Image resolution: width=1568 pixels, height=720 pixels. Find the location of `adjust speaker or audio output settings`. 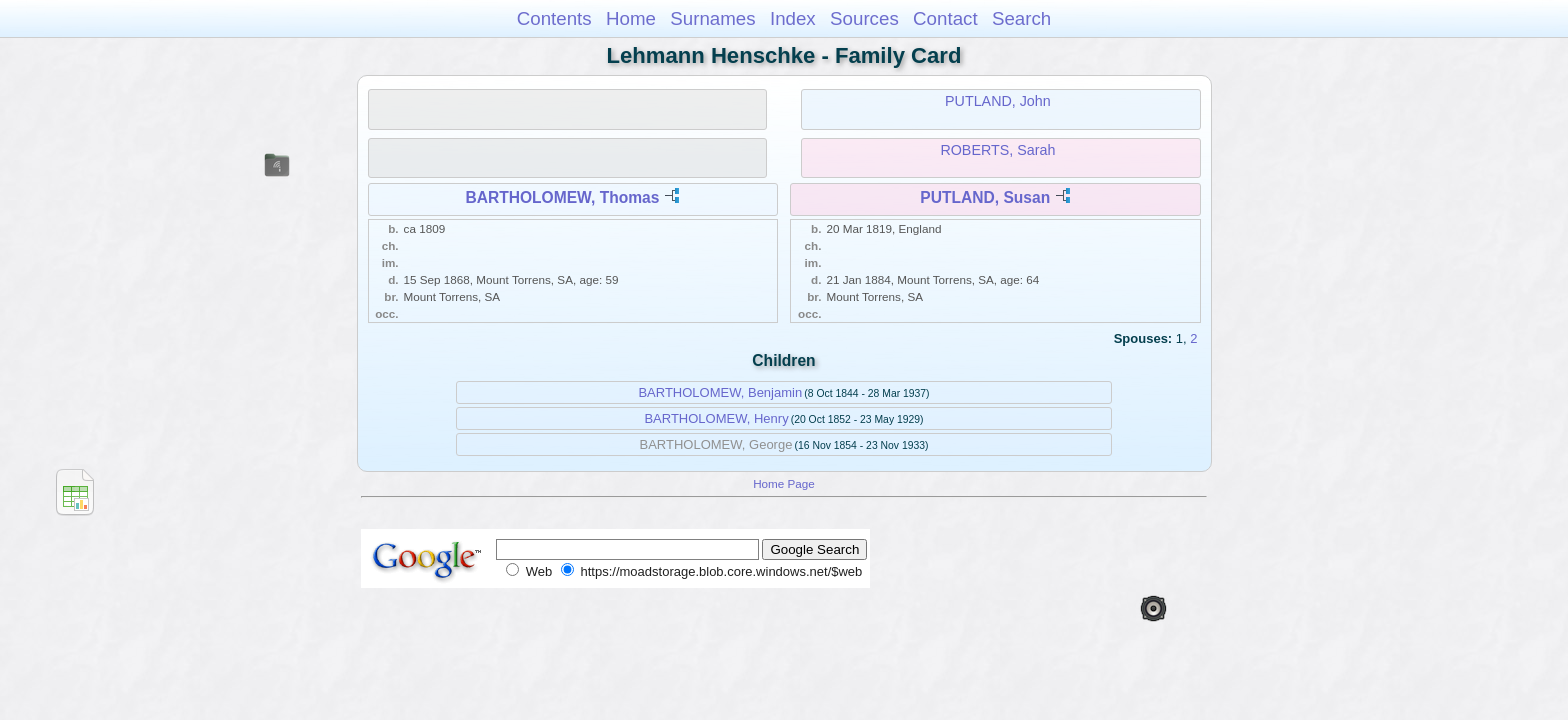

adjust speaker or audio output settings is located at coordinates (1153, 608).